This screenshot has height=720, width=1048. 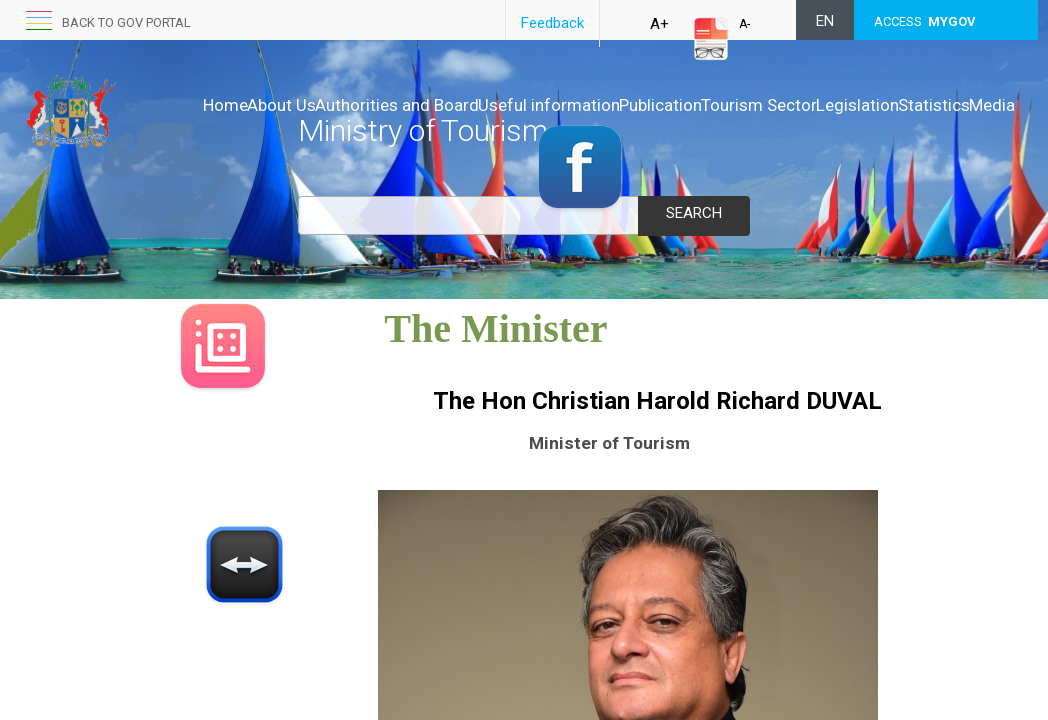 What do you see at coordinates (580, 167) in the screenshot?
I see `open facebook in browser` at bounding box center [580, 167].